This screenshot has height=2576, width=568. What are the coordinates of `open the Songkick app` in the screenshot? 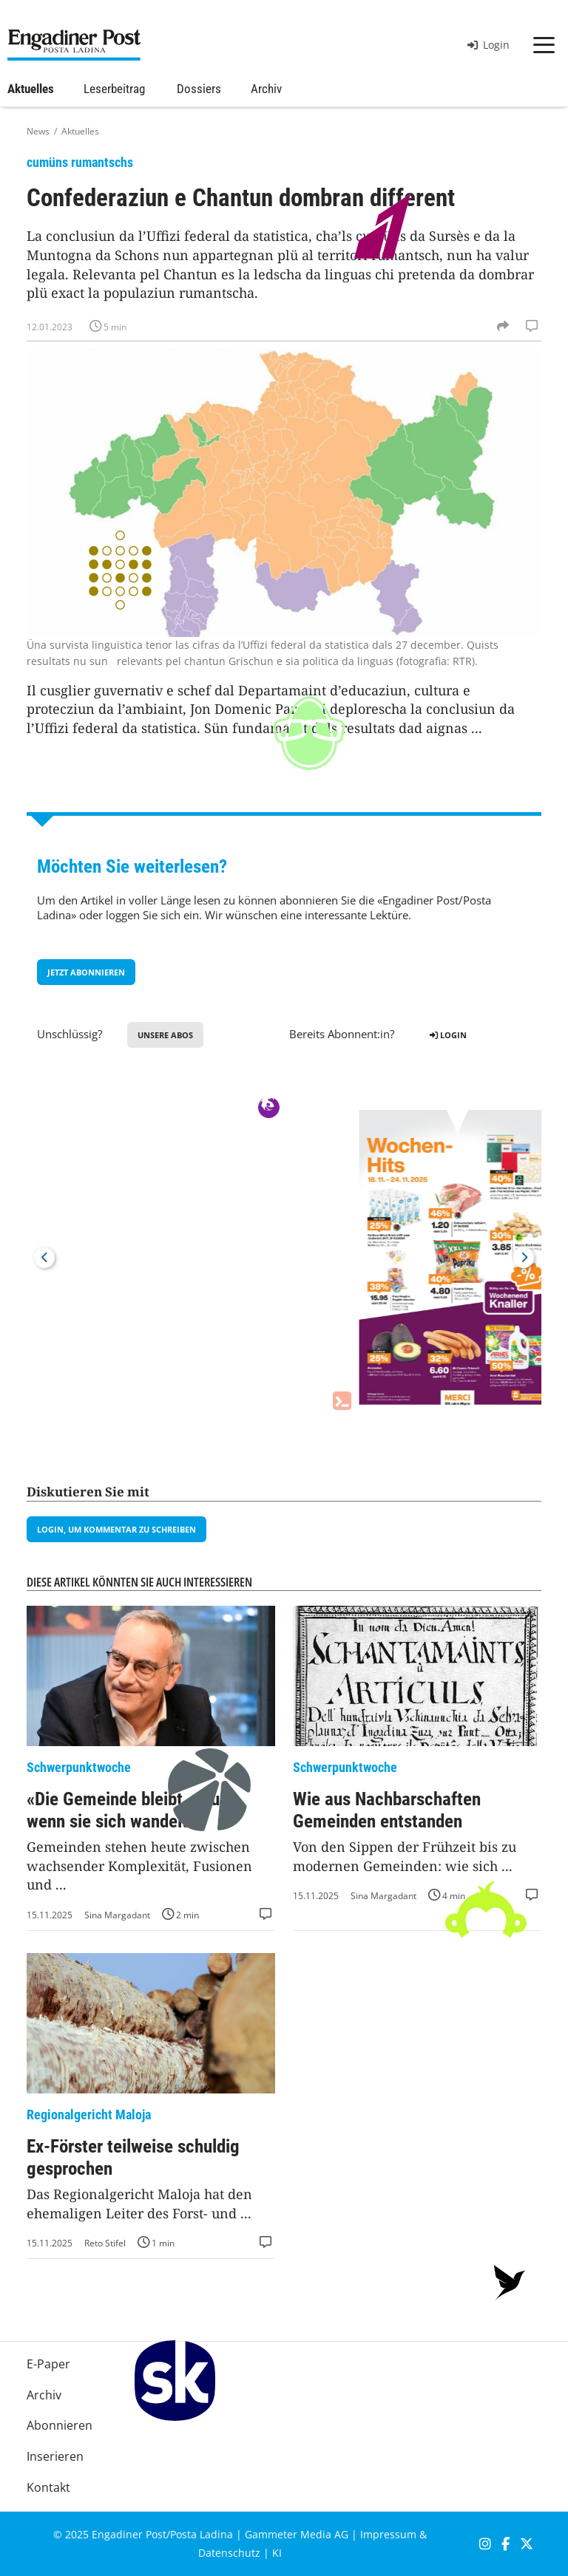 It's located at (175, 2380).